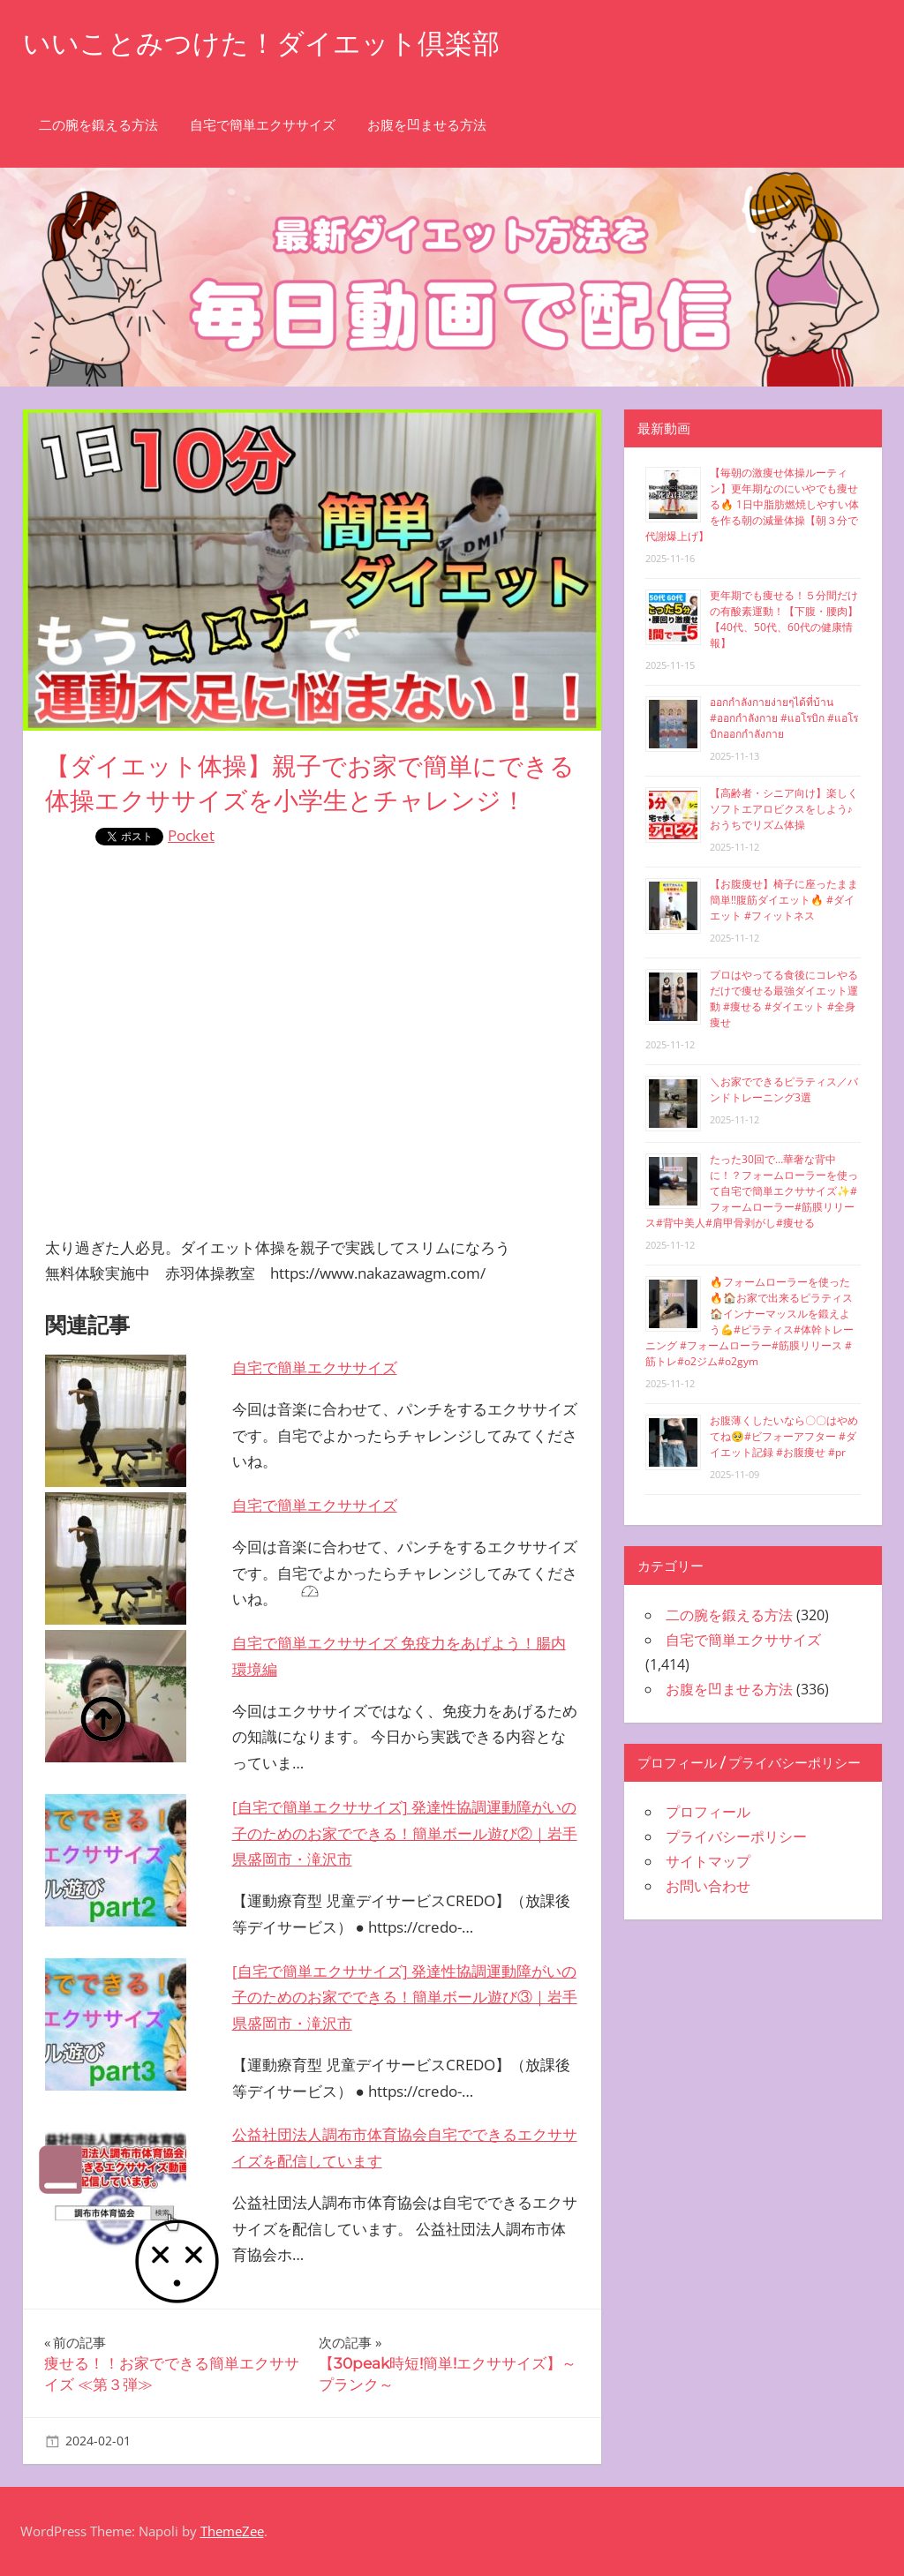 The width and height of the screenshot is (904, 2576). Describe the element at coordinates (177, 2261) in the screenshot. I see `indicates an error or failed action` at that location.